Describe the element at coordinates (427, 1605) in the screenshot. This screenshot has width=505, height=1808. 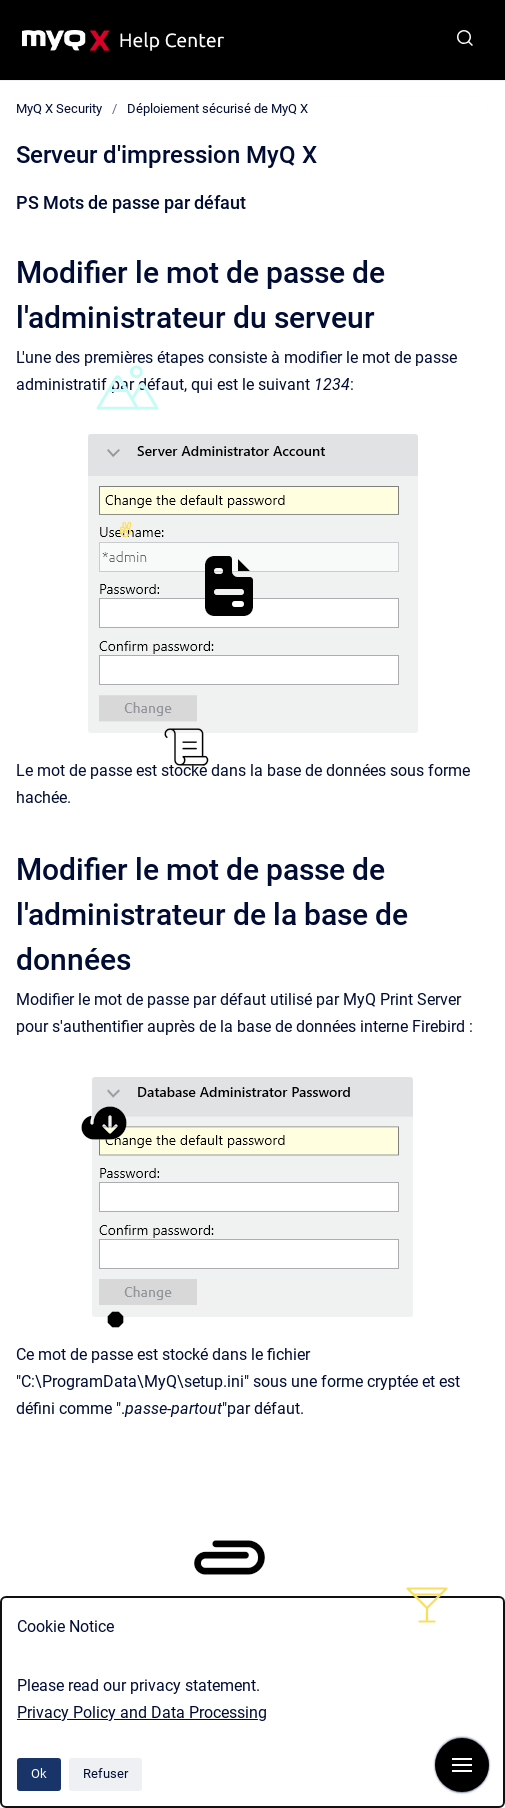
I see `browse bar or cocktail menu` at that location.